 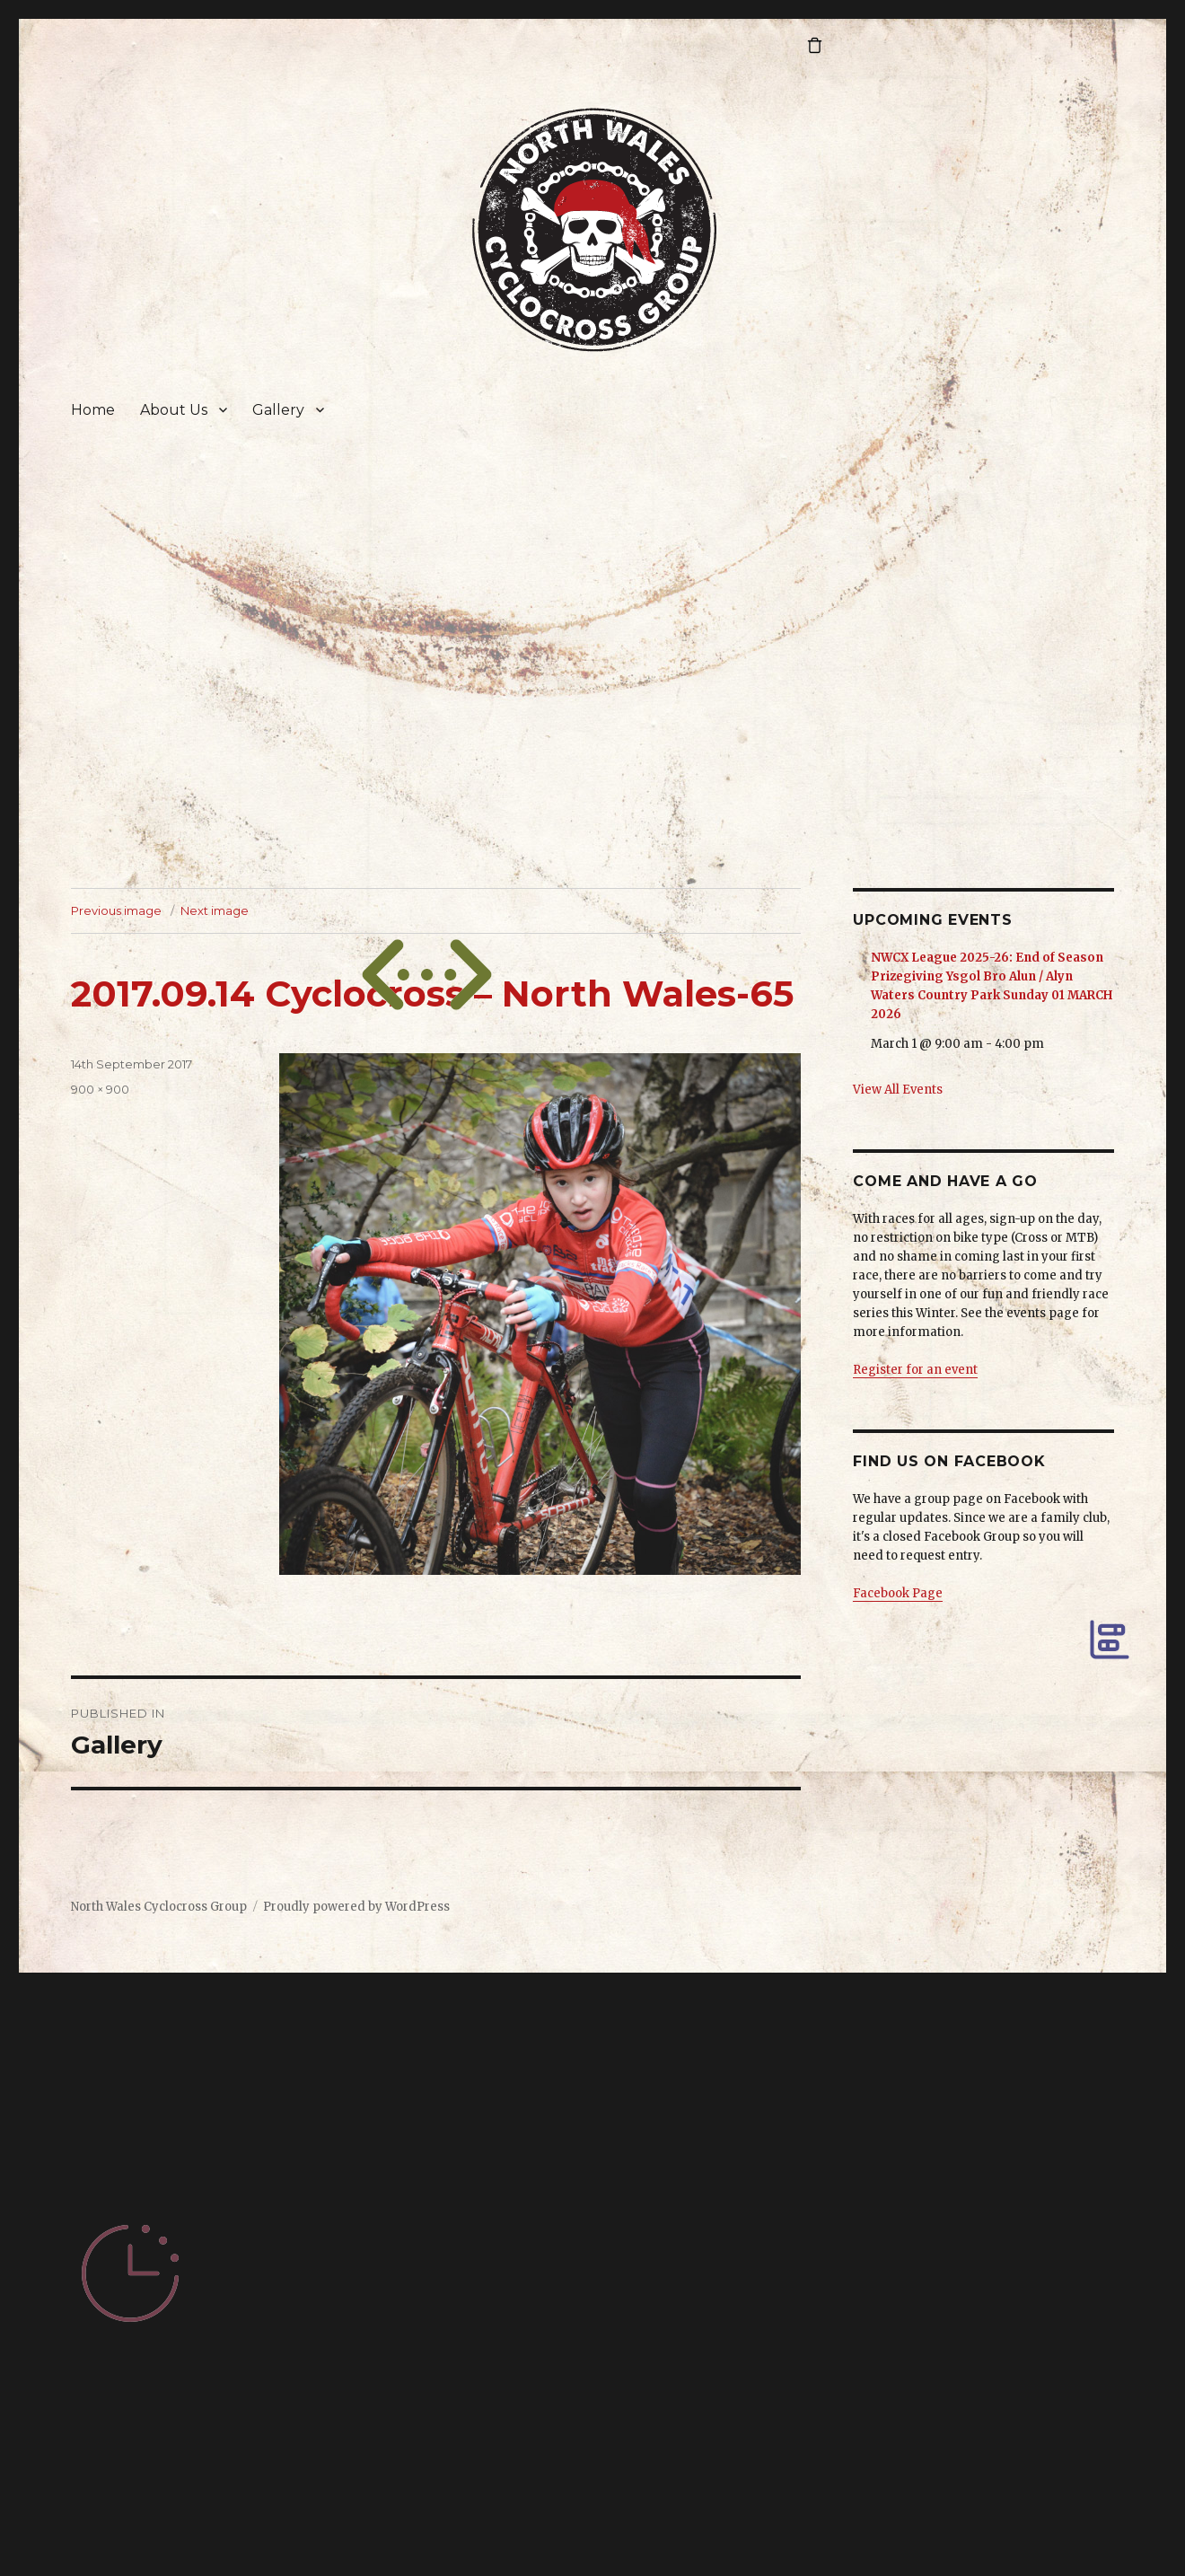 What do you see at coordinates (130, 2273) in the screenshot?
I see `view countdown timer` at bounding box center [130, 2273].